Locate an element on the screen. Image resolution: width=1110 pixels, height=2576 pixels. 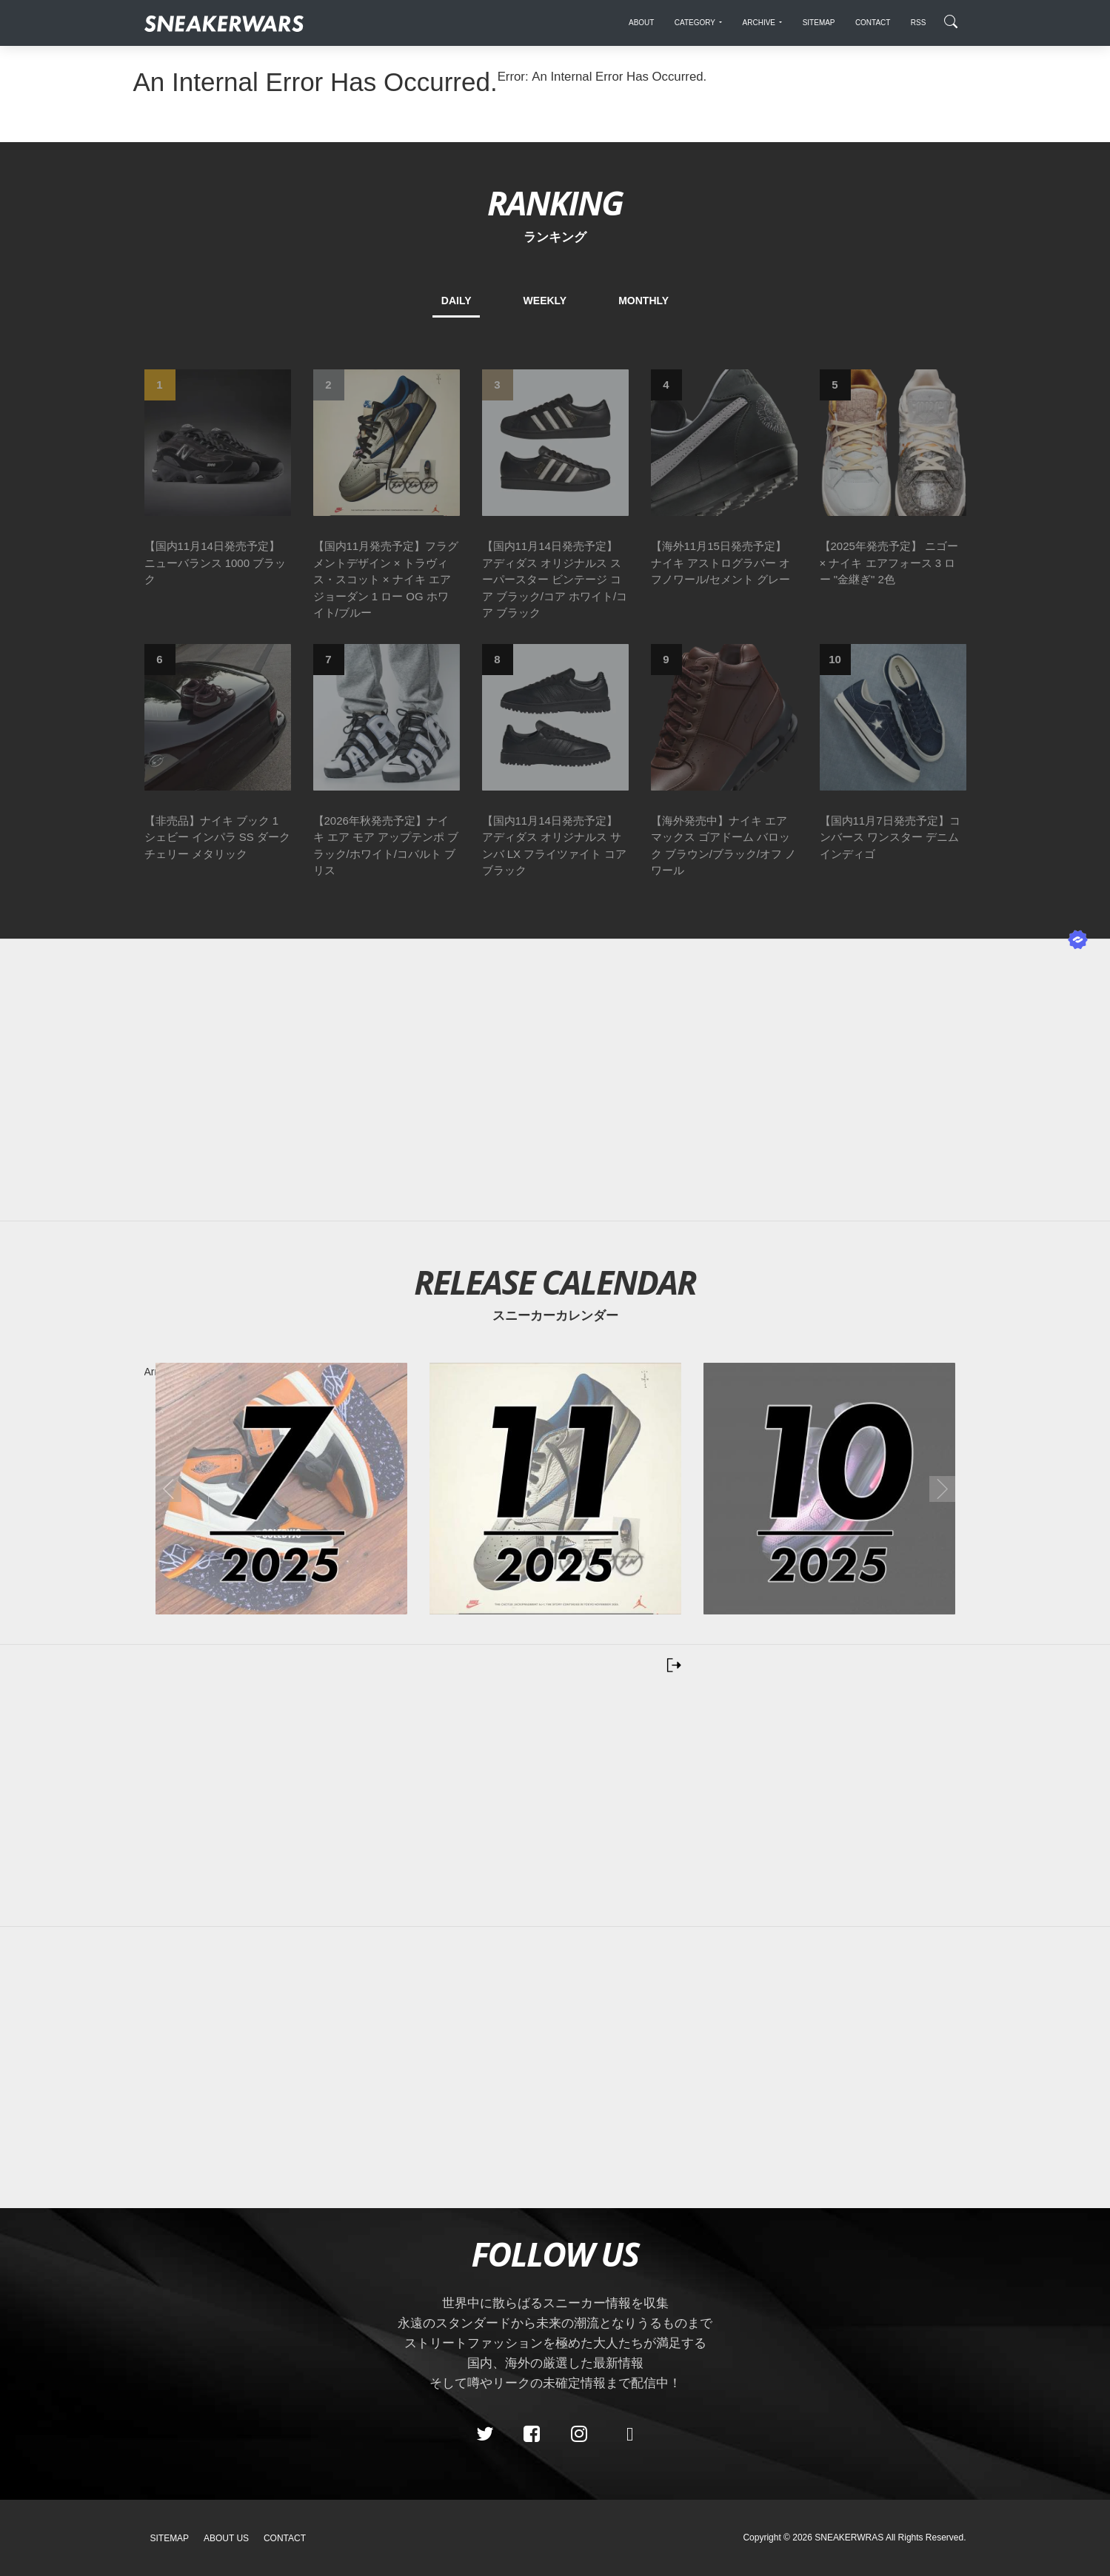
indicates a discord partnered server is located at coordinates (1077, 939).